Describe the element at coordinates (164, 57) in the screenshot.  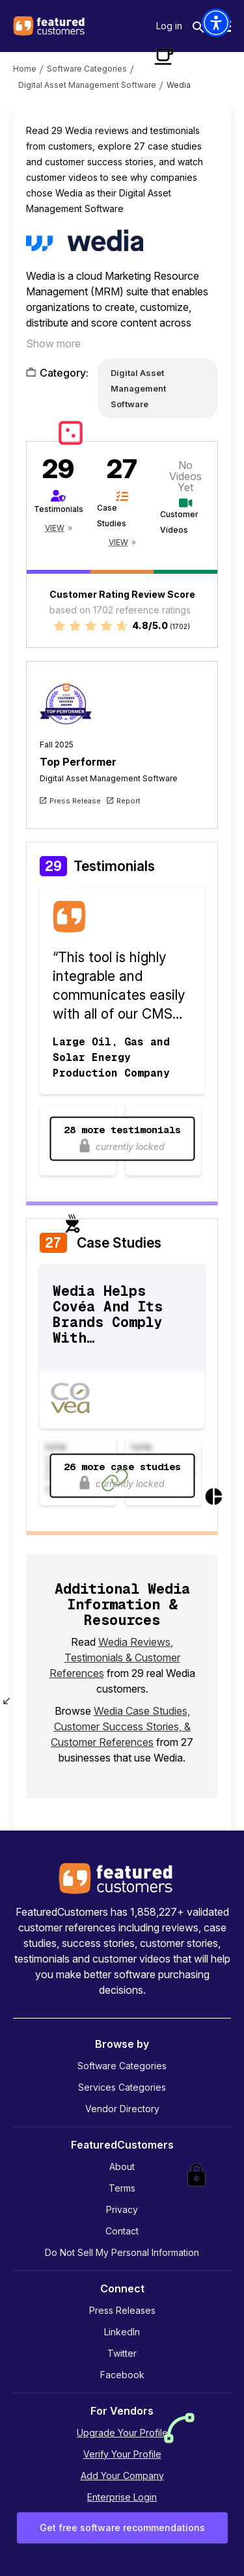
I see `find nearby coffee shops or cafes` at that location.